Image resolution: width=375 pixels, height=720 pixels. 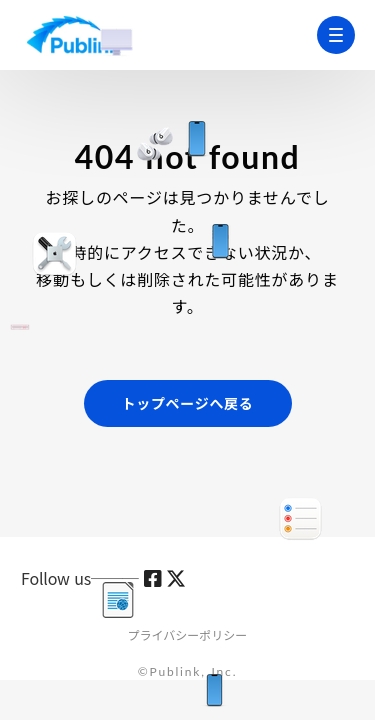 What do you see at coordinates (20, 327) in the screenshot?
I see `connect a bluetooth keyboard` at bounding box center [20, 327].